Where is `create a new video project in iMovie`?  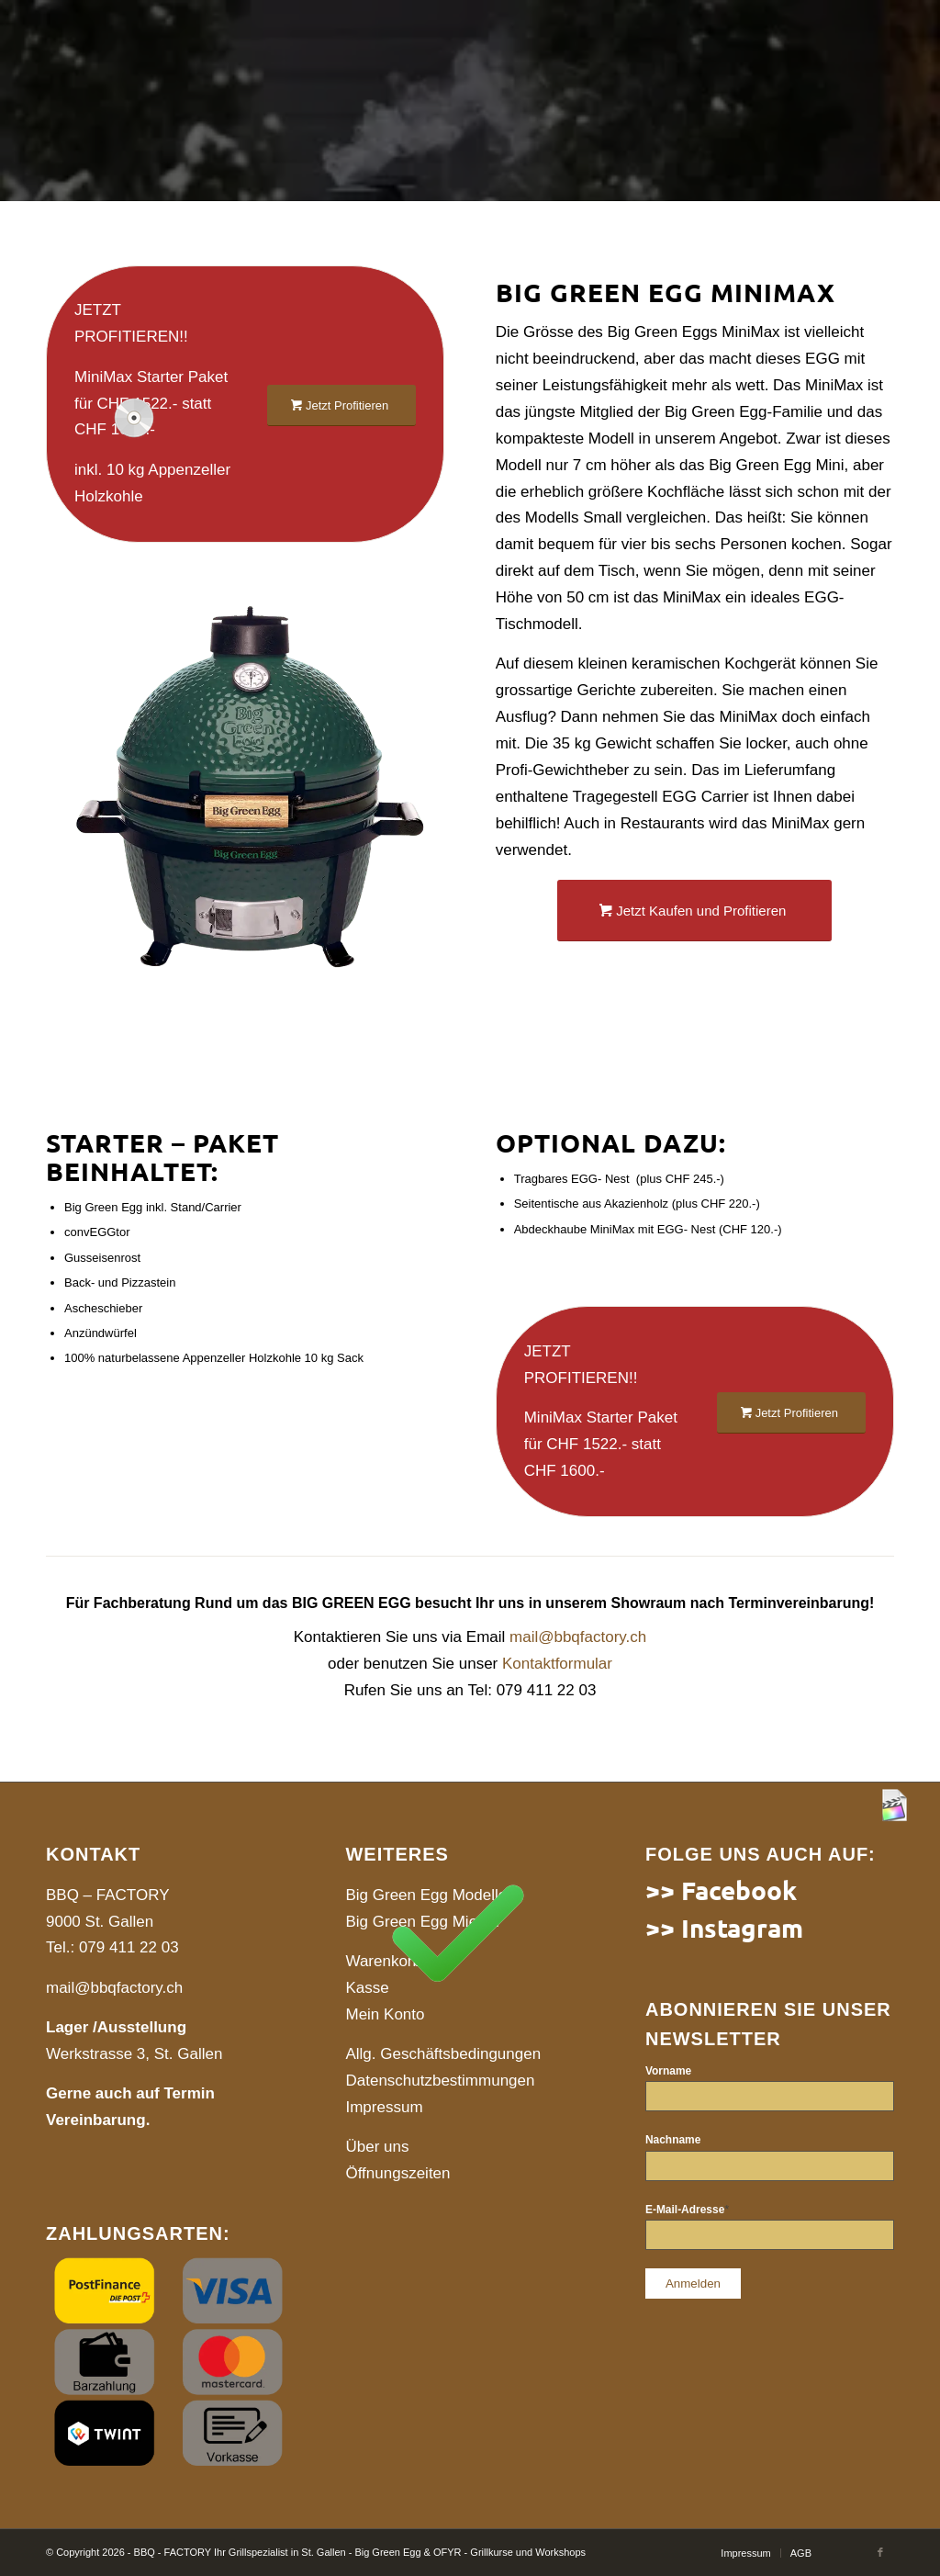 create a new video project in iMovie is located at coordinates (894, 1805).